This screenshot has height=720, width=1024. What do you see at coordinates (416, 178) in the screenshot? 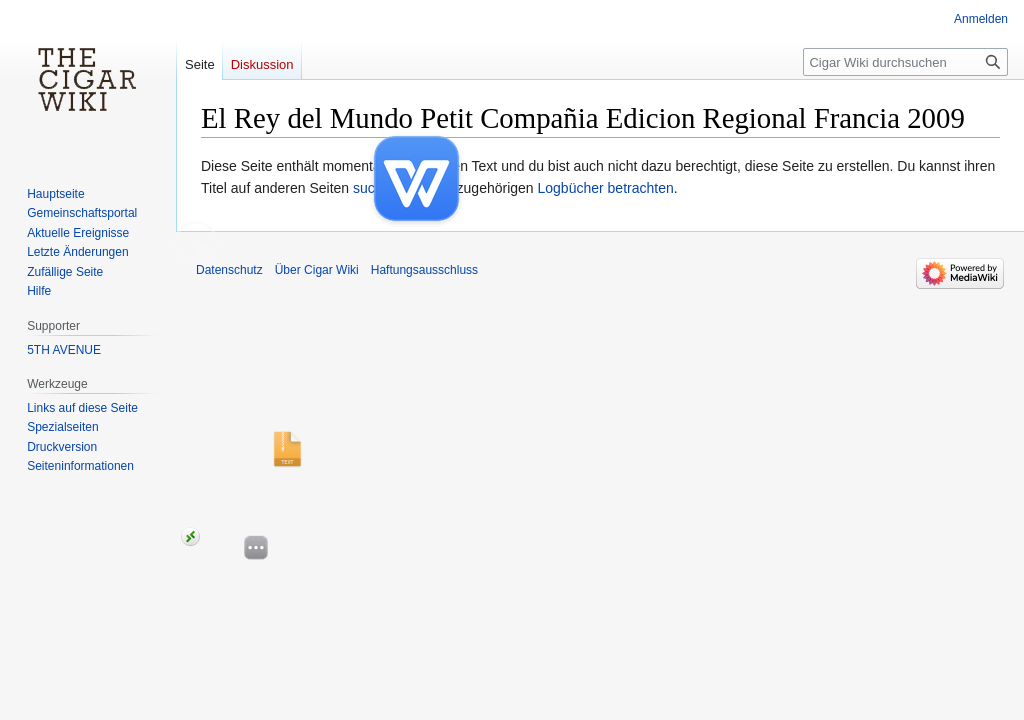
I see `open WPS Office application` at bounding box center [416, 178].